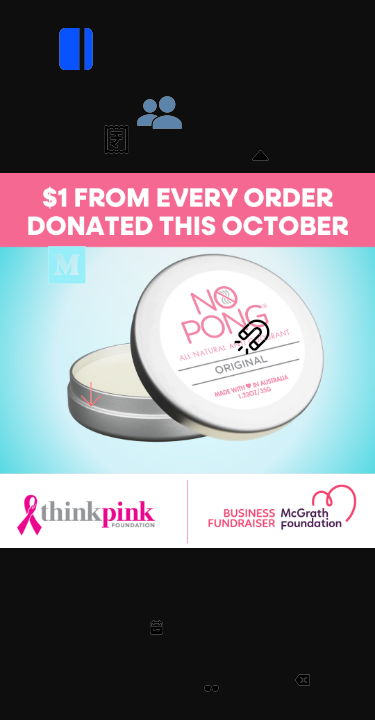 Image resolution: width=375 pixels, height=720 pixels. What do you see at coordinates (116, 139) in the screenshot?
I see `view transaction receipt in indian rupees` at bounding box center [116, 139].